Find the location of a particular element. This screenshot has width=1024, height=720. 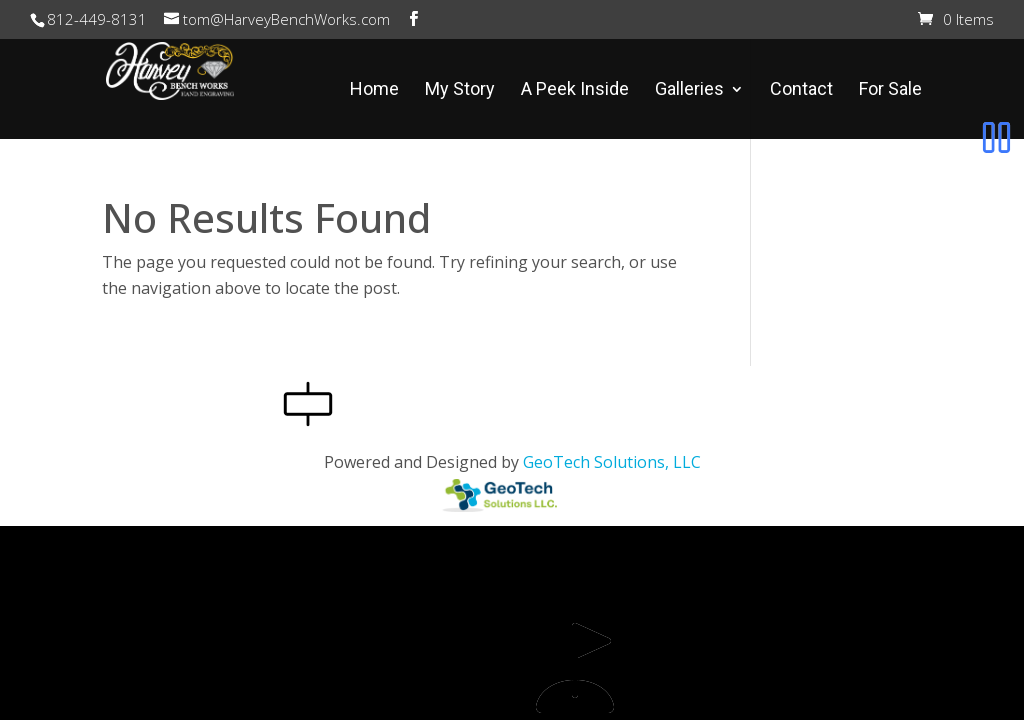

align object to horizontal center is located at coordinates (308, 404).